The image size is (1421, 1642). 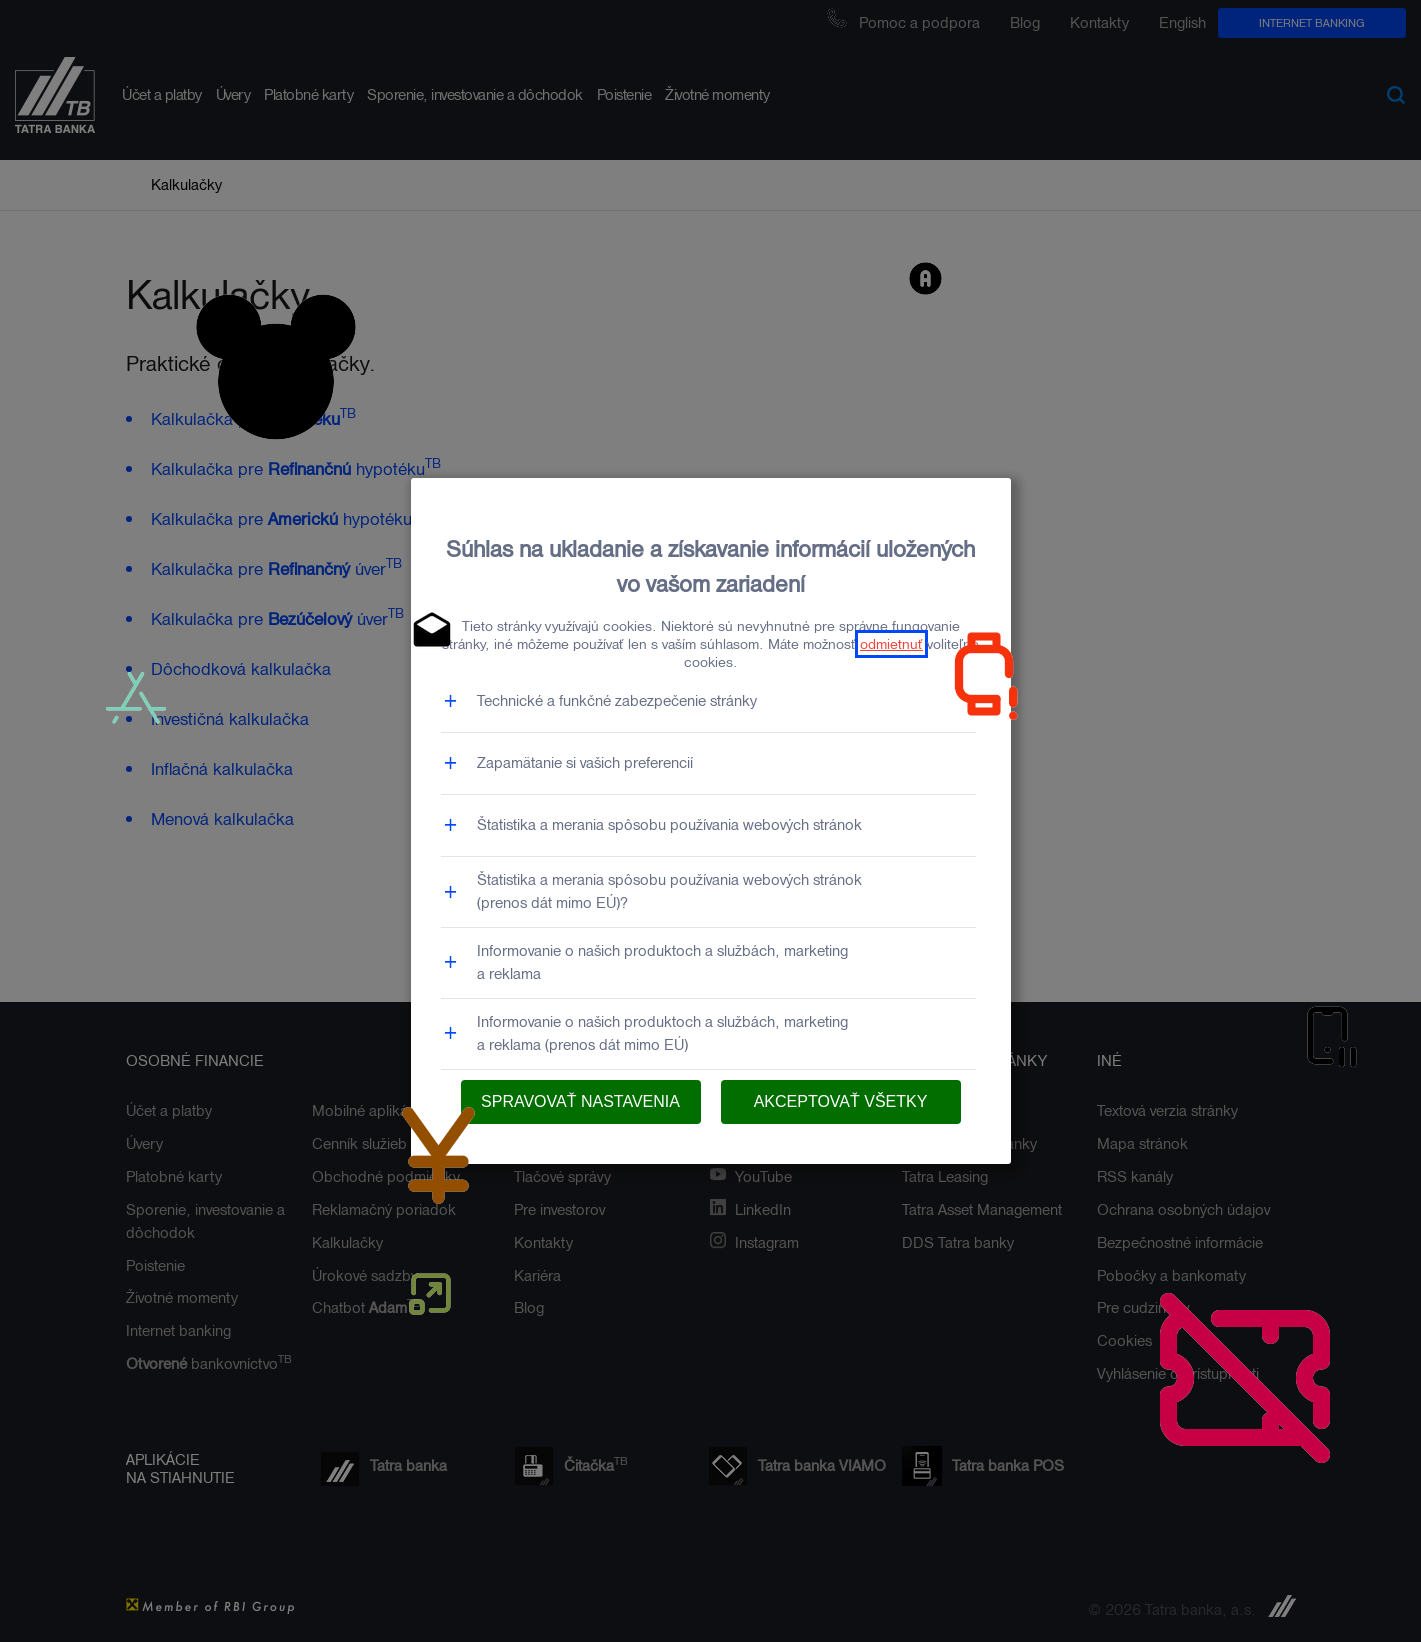 What do you see at coordinates (431, 1293) in the screenshot?
I see `maximize window to full screen` at bounding box center [431, 1293].